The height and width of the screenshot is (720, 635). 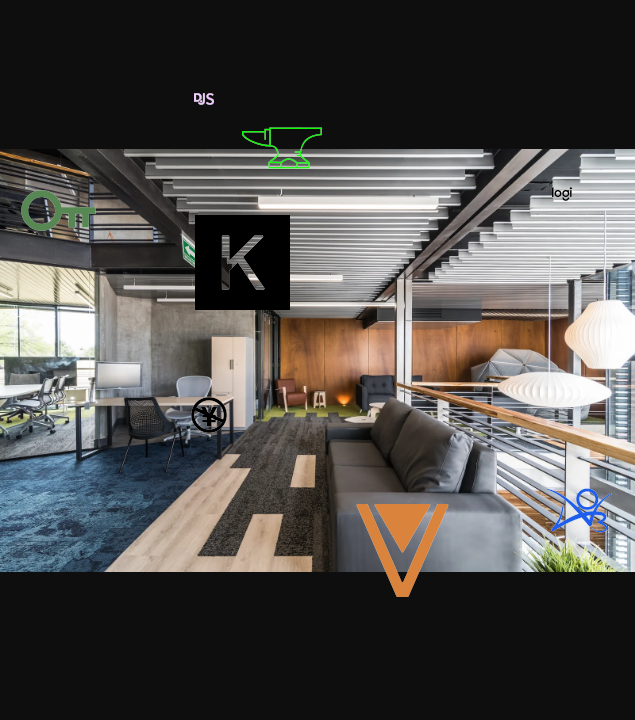 What do you see at coordinates (204, 99) in the screenshot?
I see `discord.js library or project branding` at bounding box center [204, 99].